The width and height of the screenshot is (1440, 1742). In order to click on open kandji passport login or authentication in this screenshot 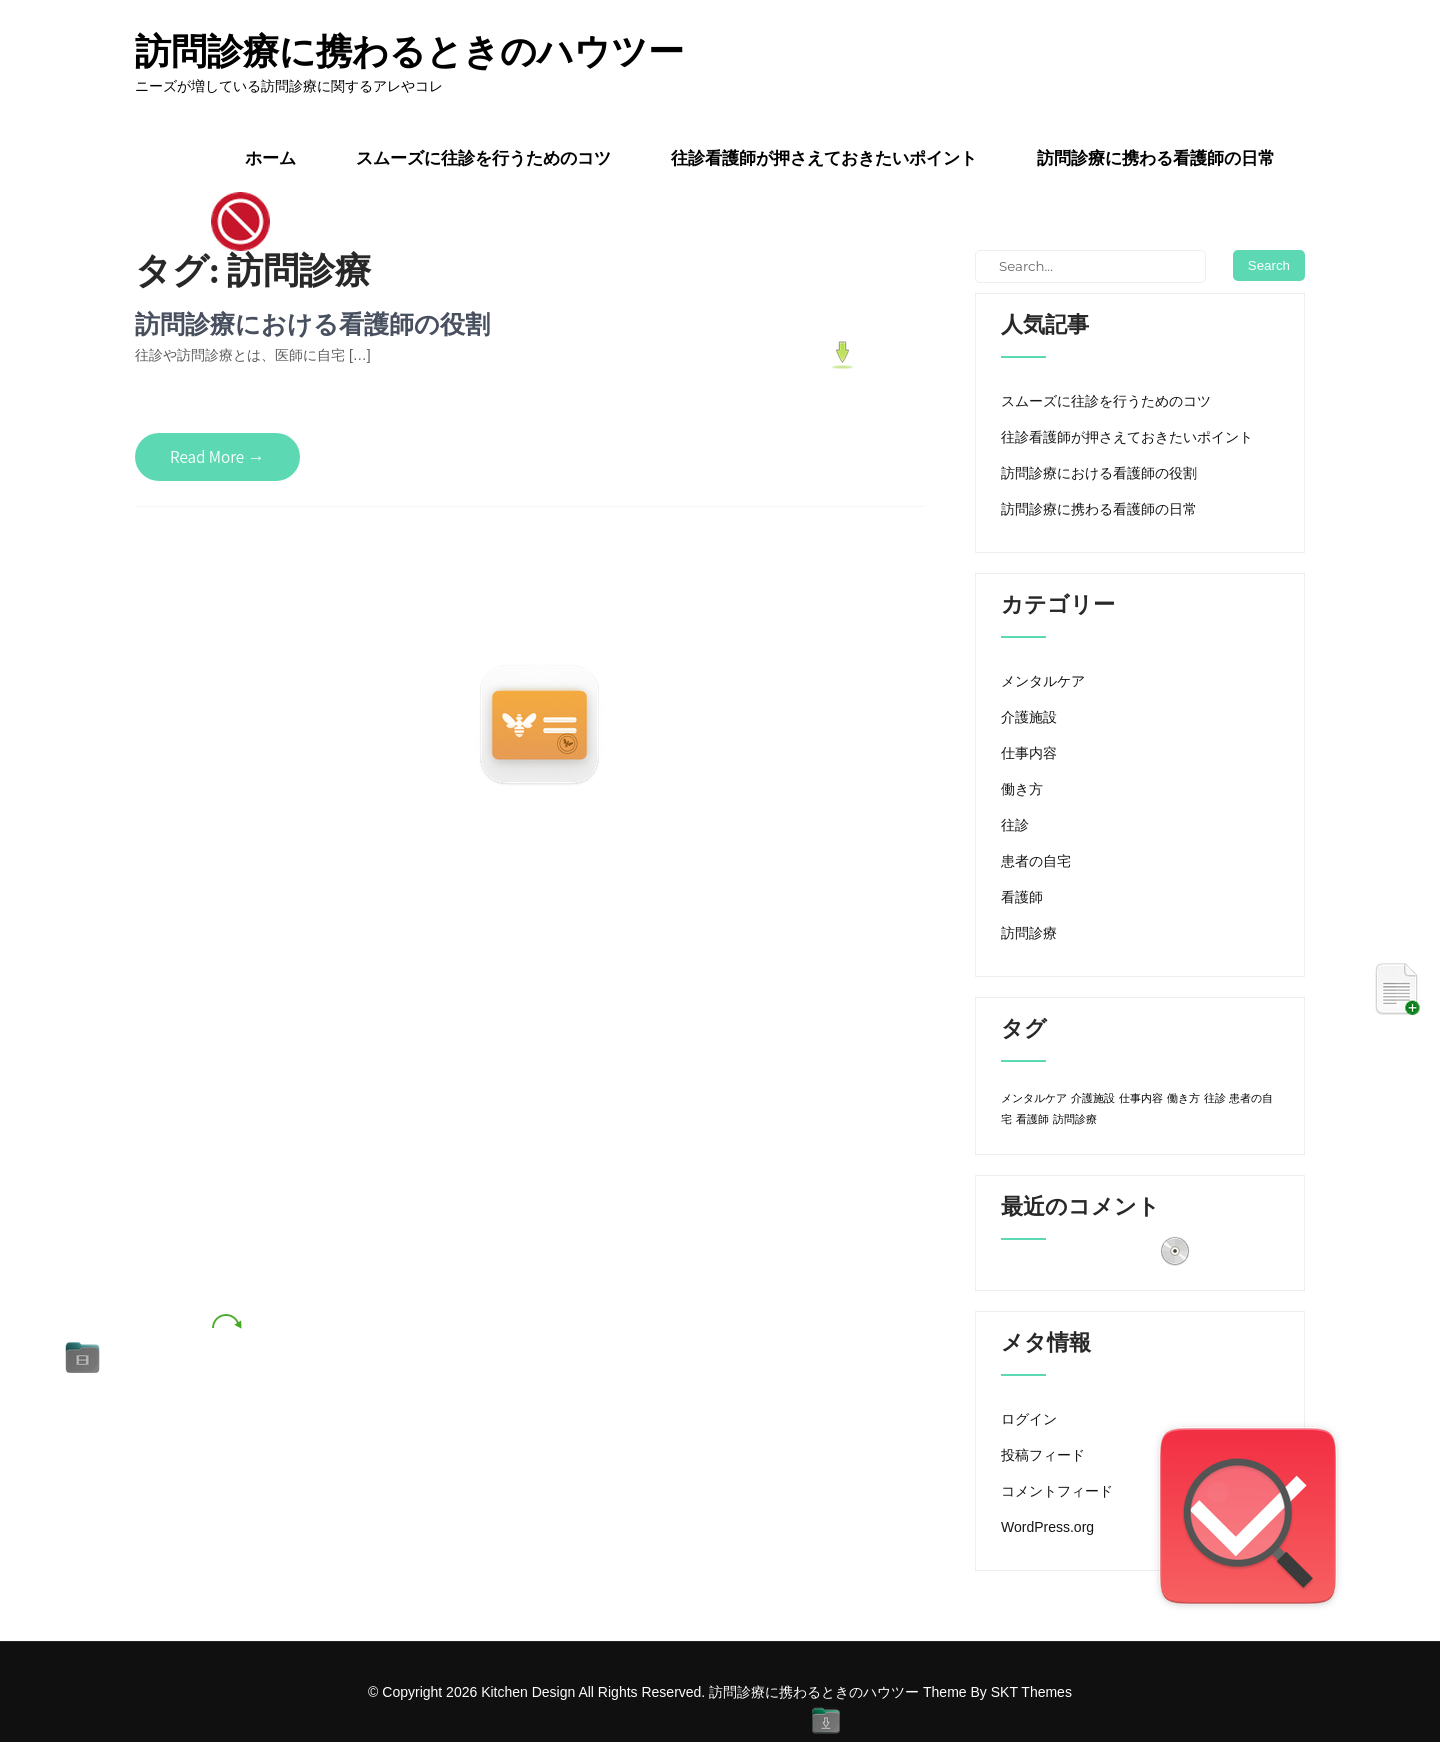, I will do `click(539, 724)`.